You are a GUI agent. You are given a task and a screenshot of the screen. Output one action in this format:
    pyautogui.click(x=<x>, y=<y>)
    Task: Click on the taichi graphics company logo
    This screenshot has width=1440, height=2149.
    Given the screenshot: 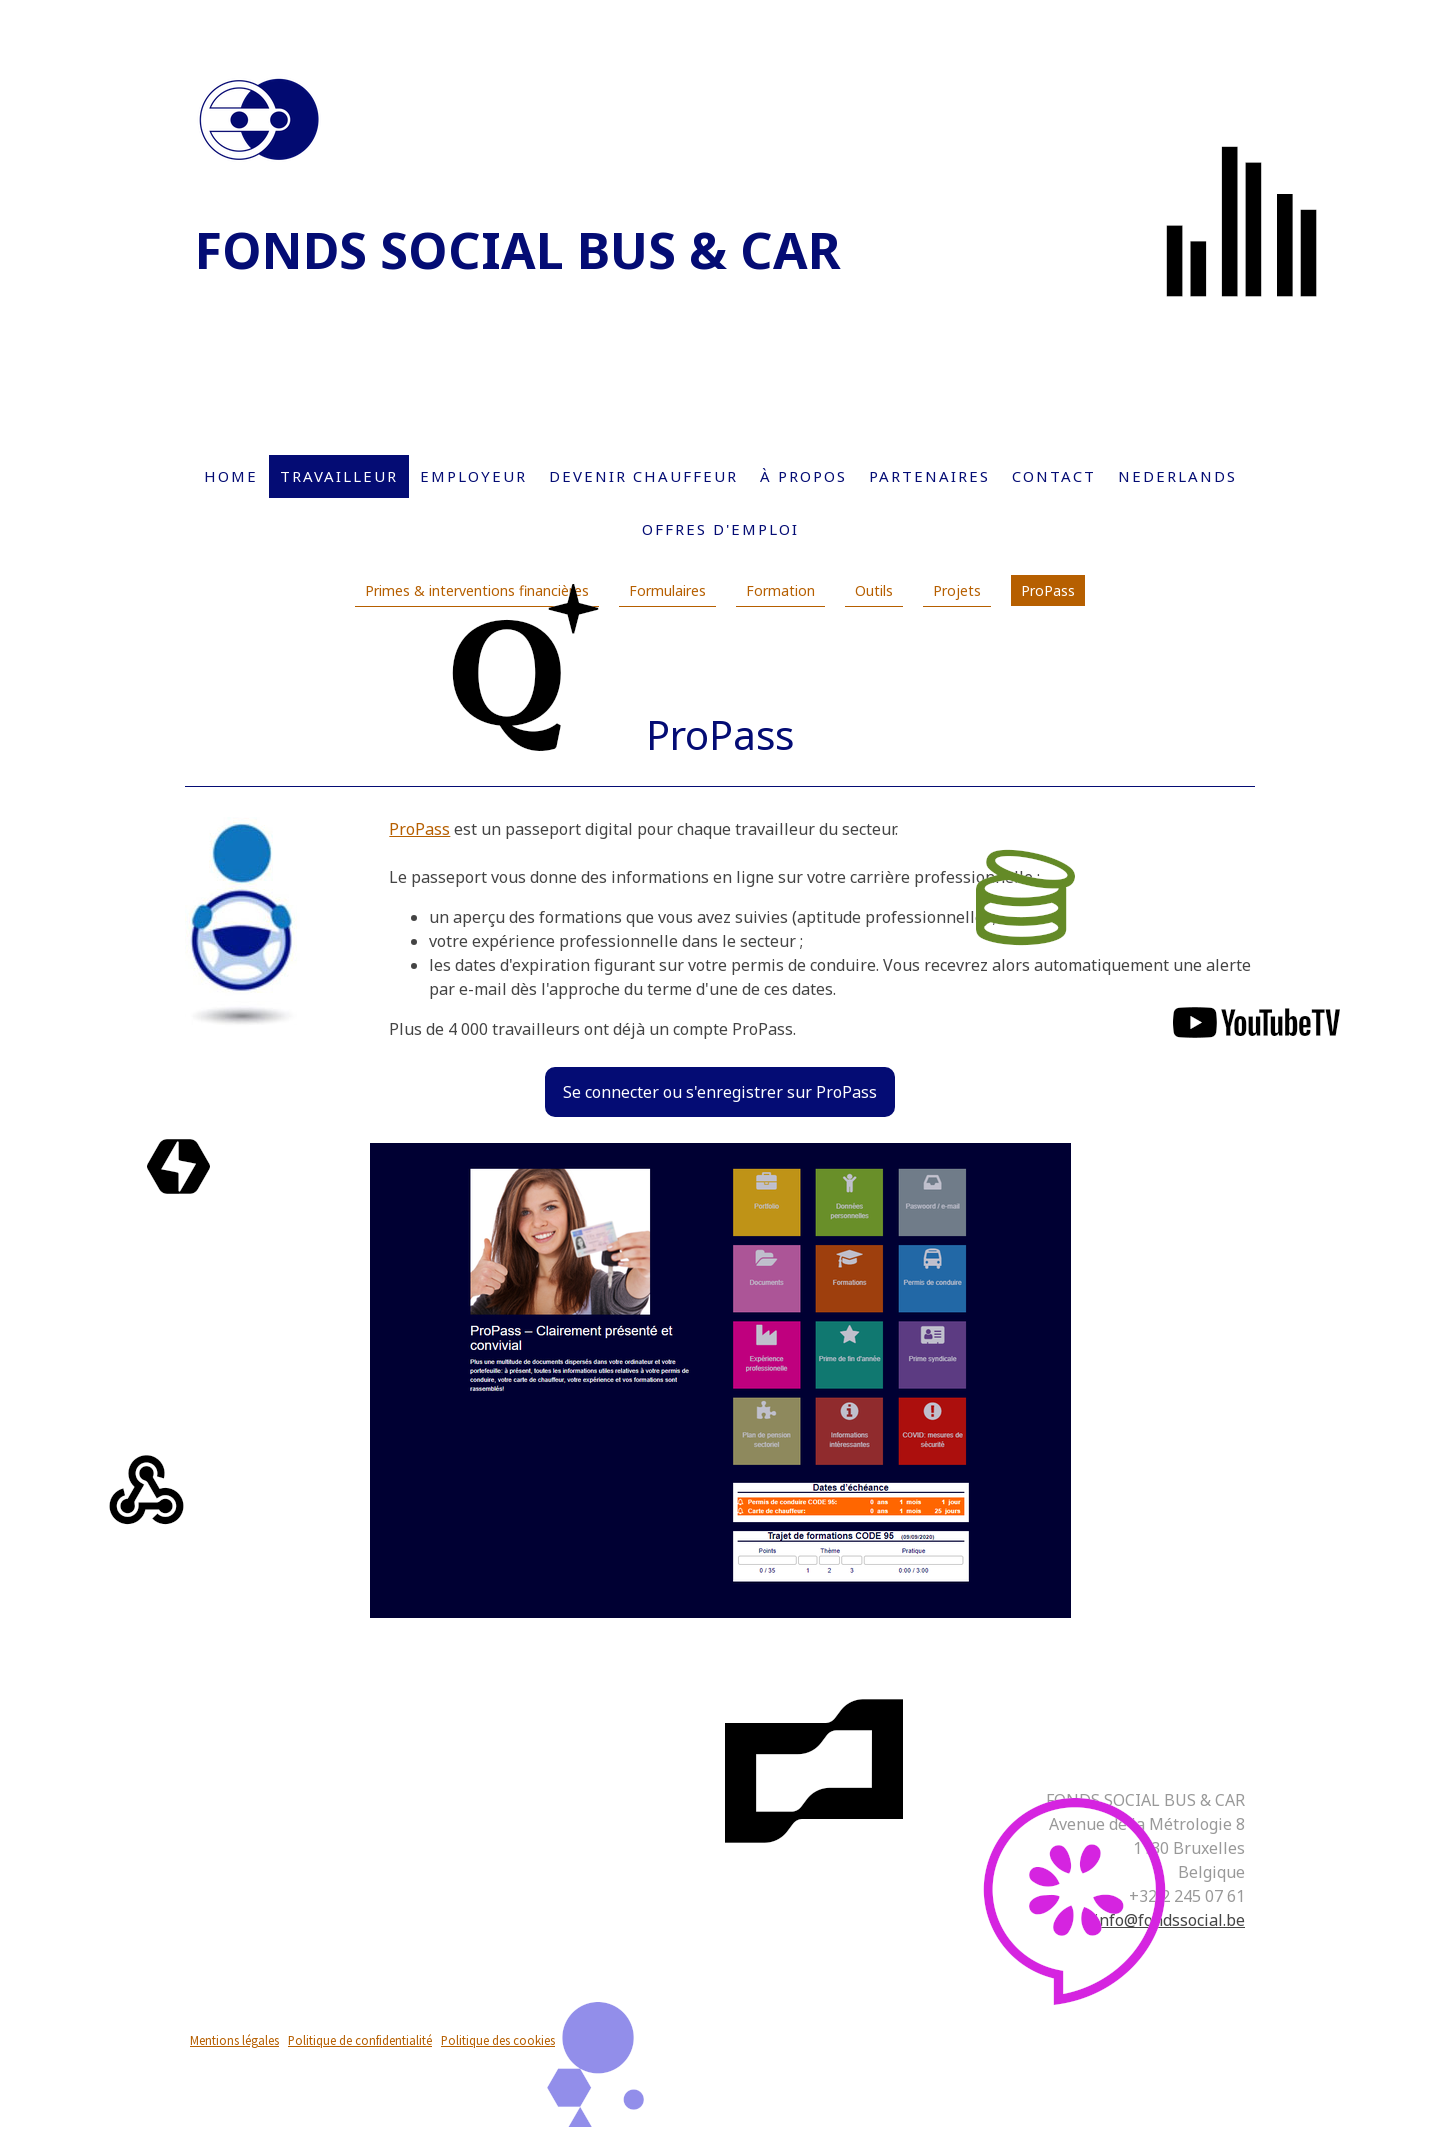 What is the action you would take?
    pyautogui.click(x=595, y=2064)
    